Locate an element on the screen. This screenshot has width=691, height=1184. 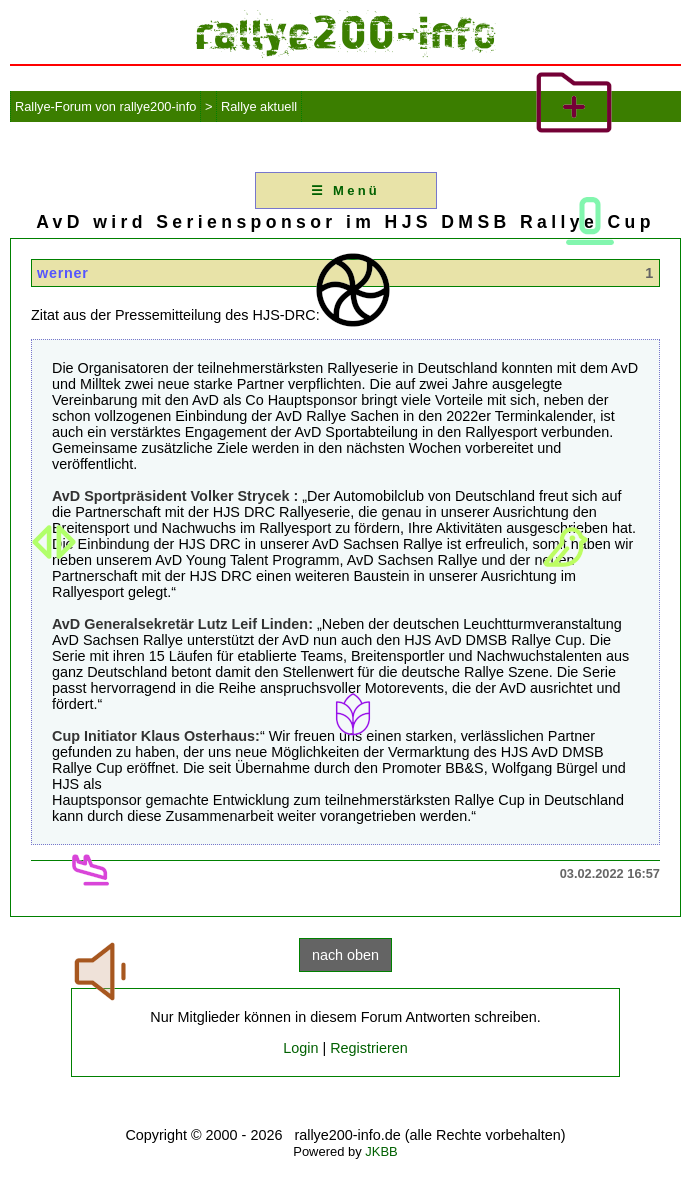
expand or resize horizontally is located at coordinates (54, 542).